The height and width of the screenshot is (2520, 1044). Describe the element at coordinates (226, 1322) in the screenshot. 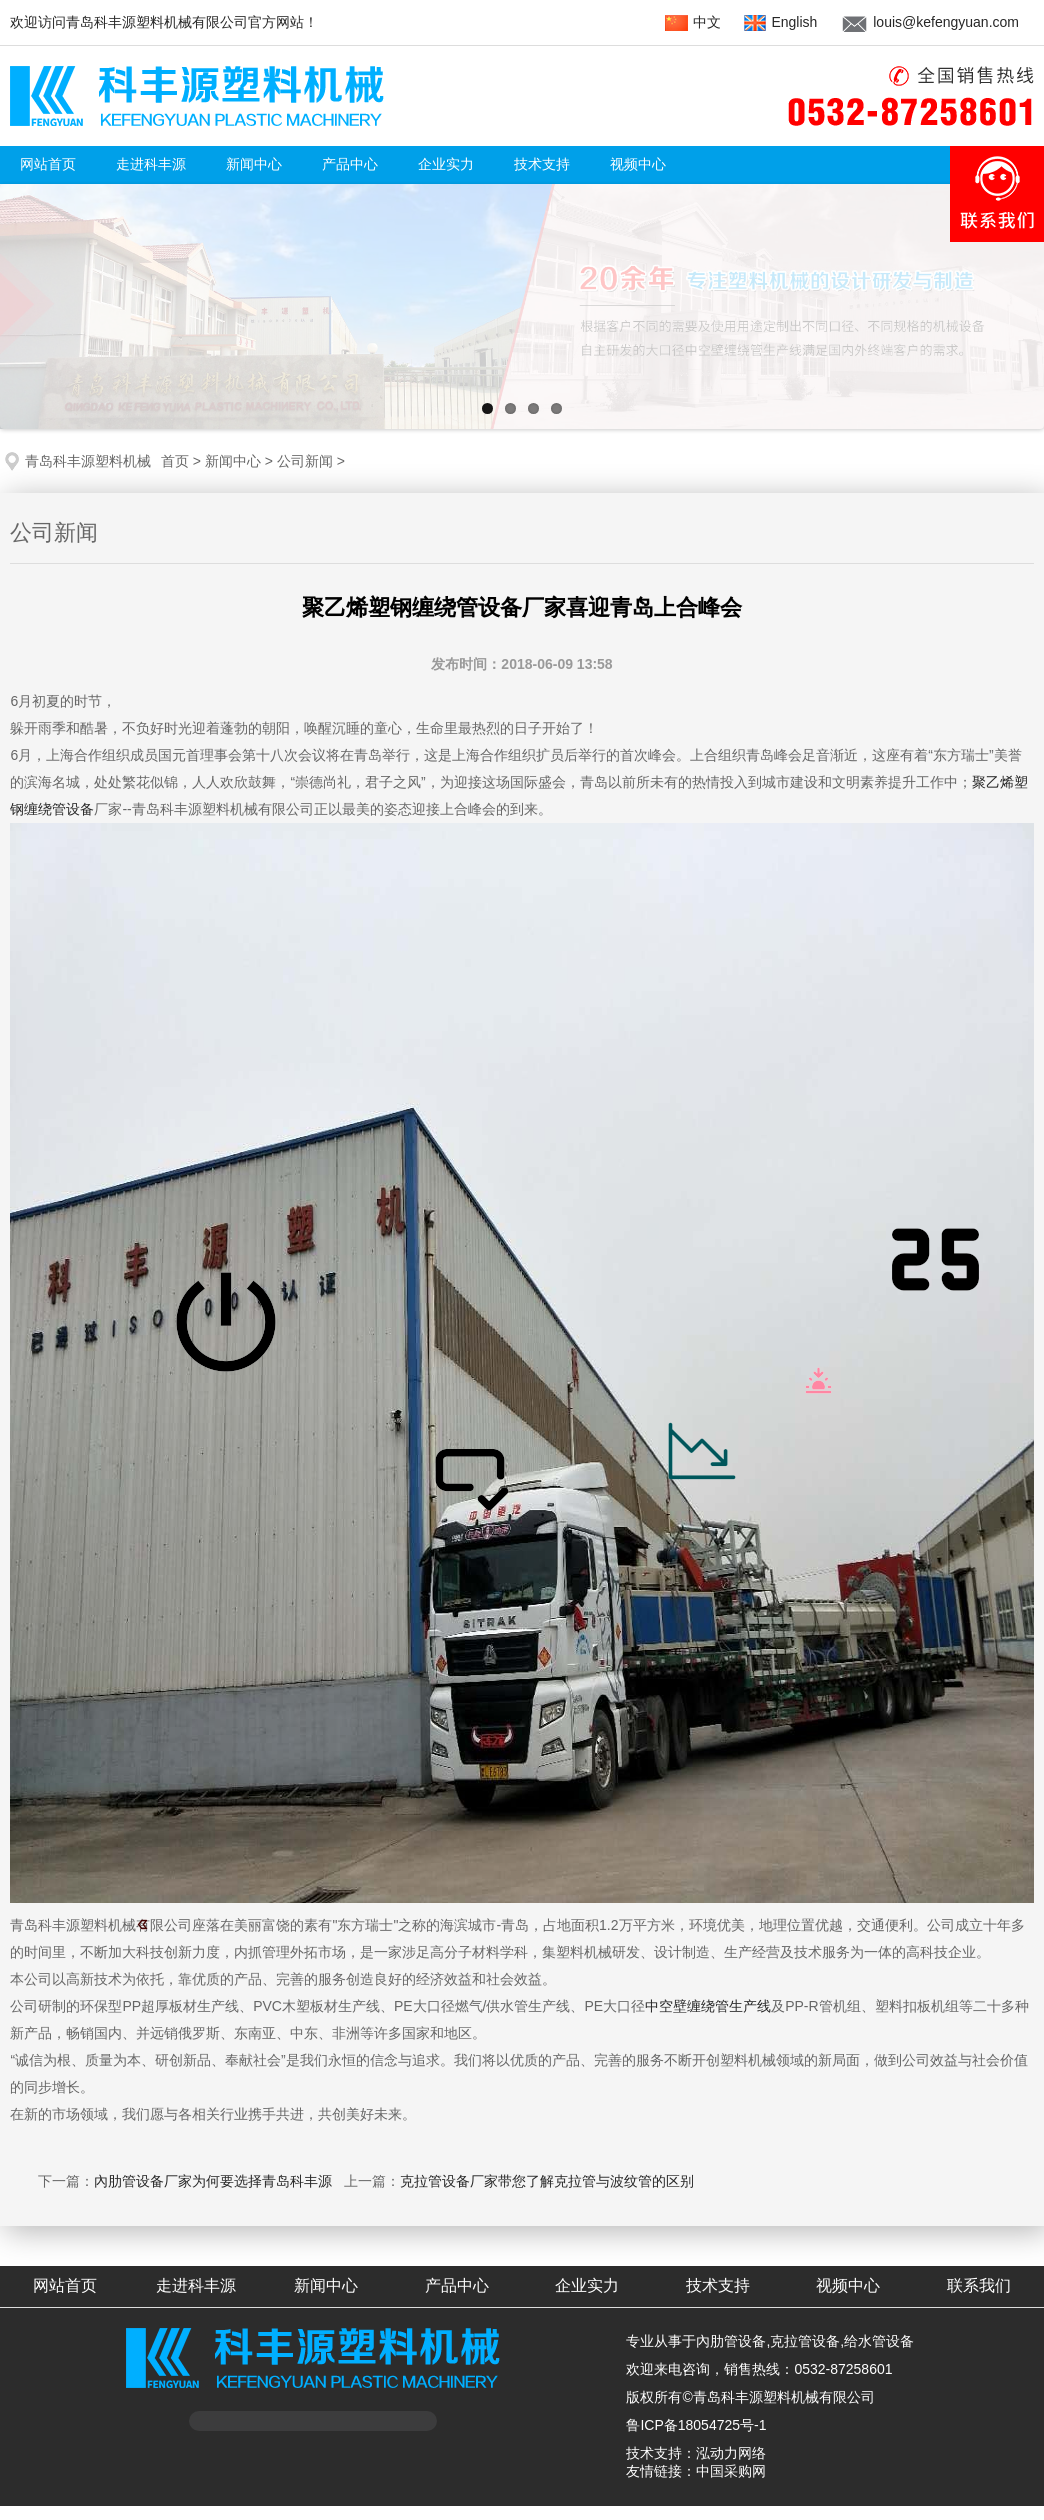

I see `turn off or shut down the device` at that location.